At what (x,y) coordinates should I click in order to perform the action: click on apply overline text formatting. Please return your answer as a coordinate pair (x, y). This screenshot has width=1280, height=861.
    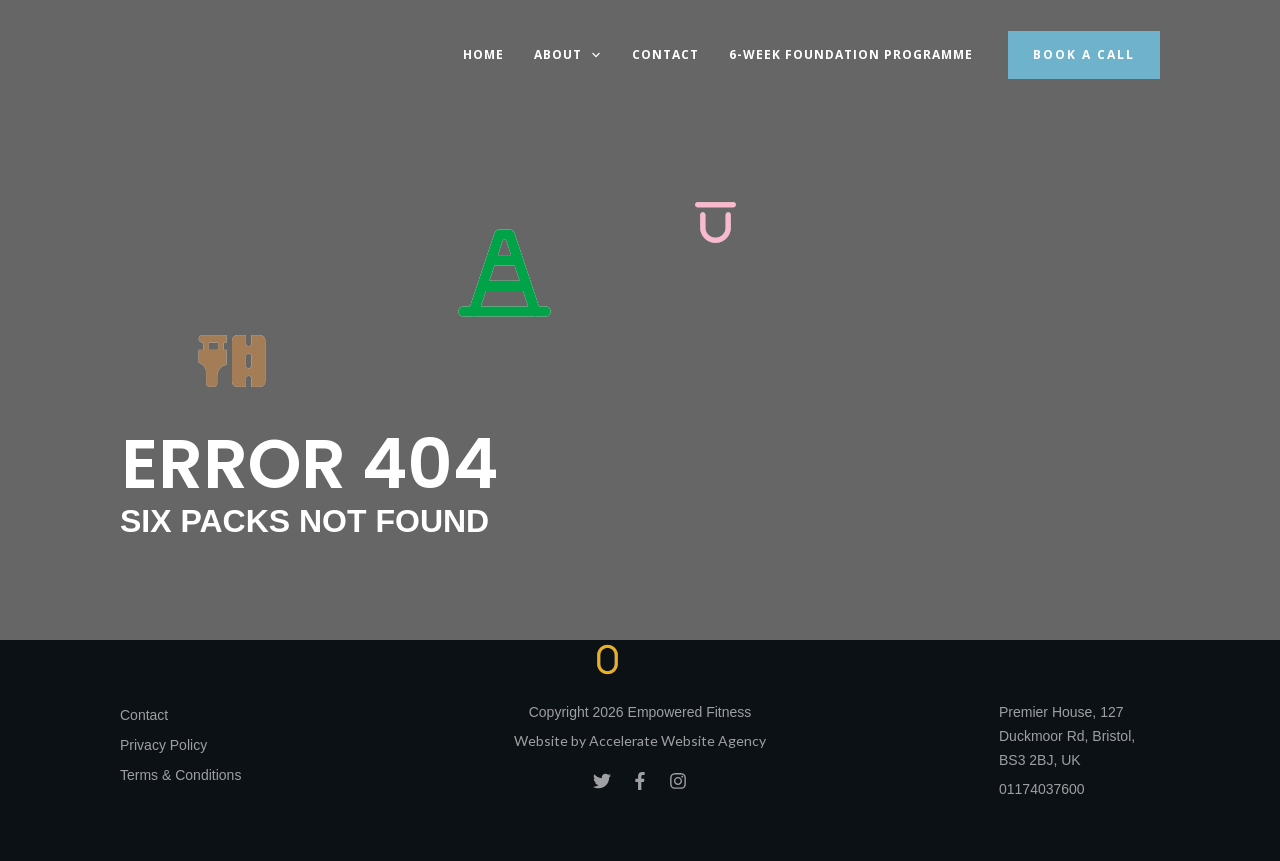
    Looking at the image, I should click on (715, 222).